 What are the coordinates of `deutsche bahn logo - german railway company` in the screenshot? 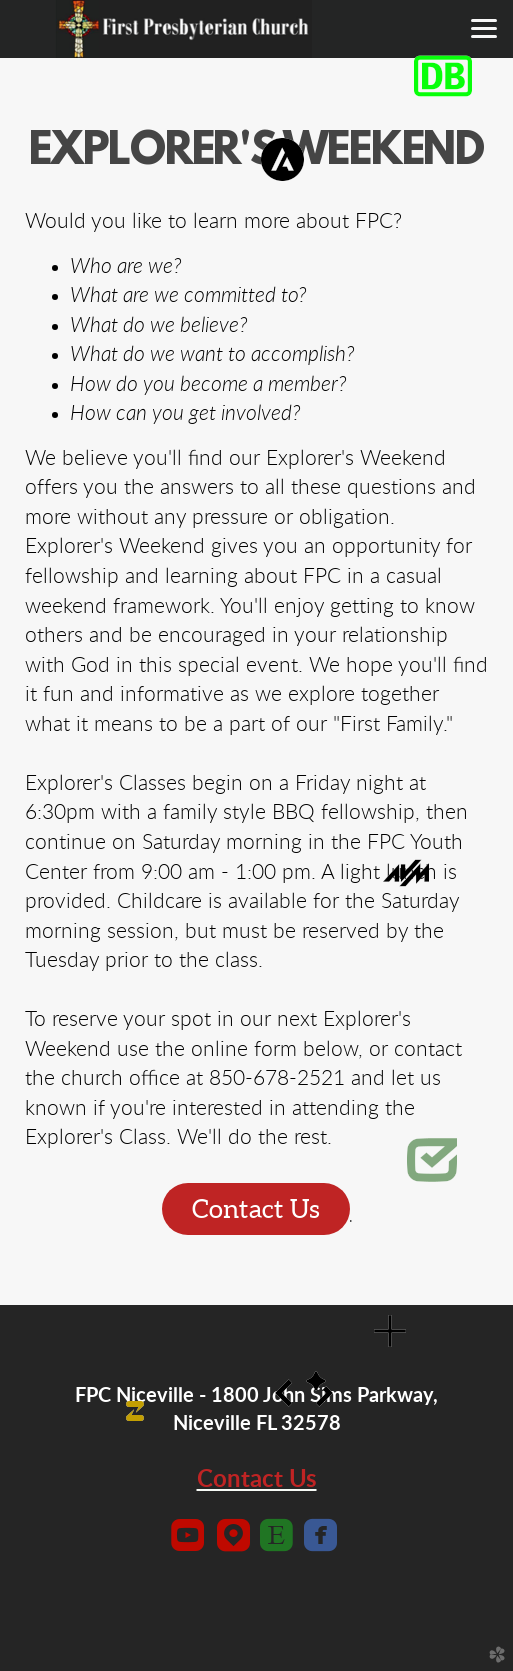 It's located at (443, 76).